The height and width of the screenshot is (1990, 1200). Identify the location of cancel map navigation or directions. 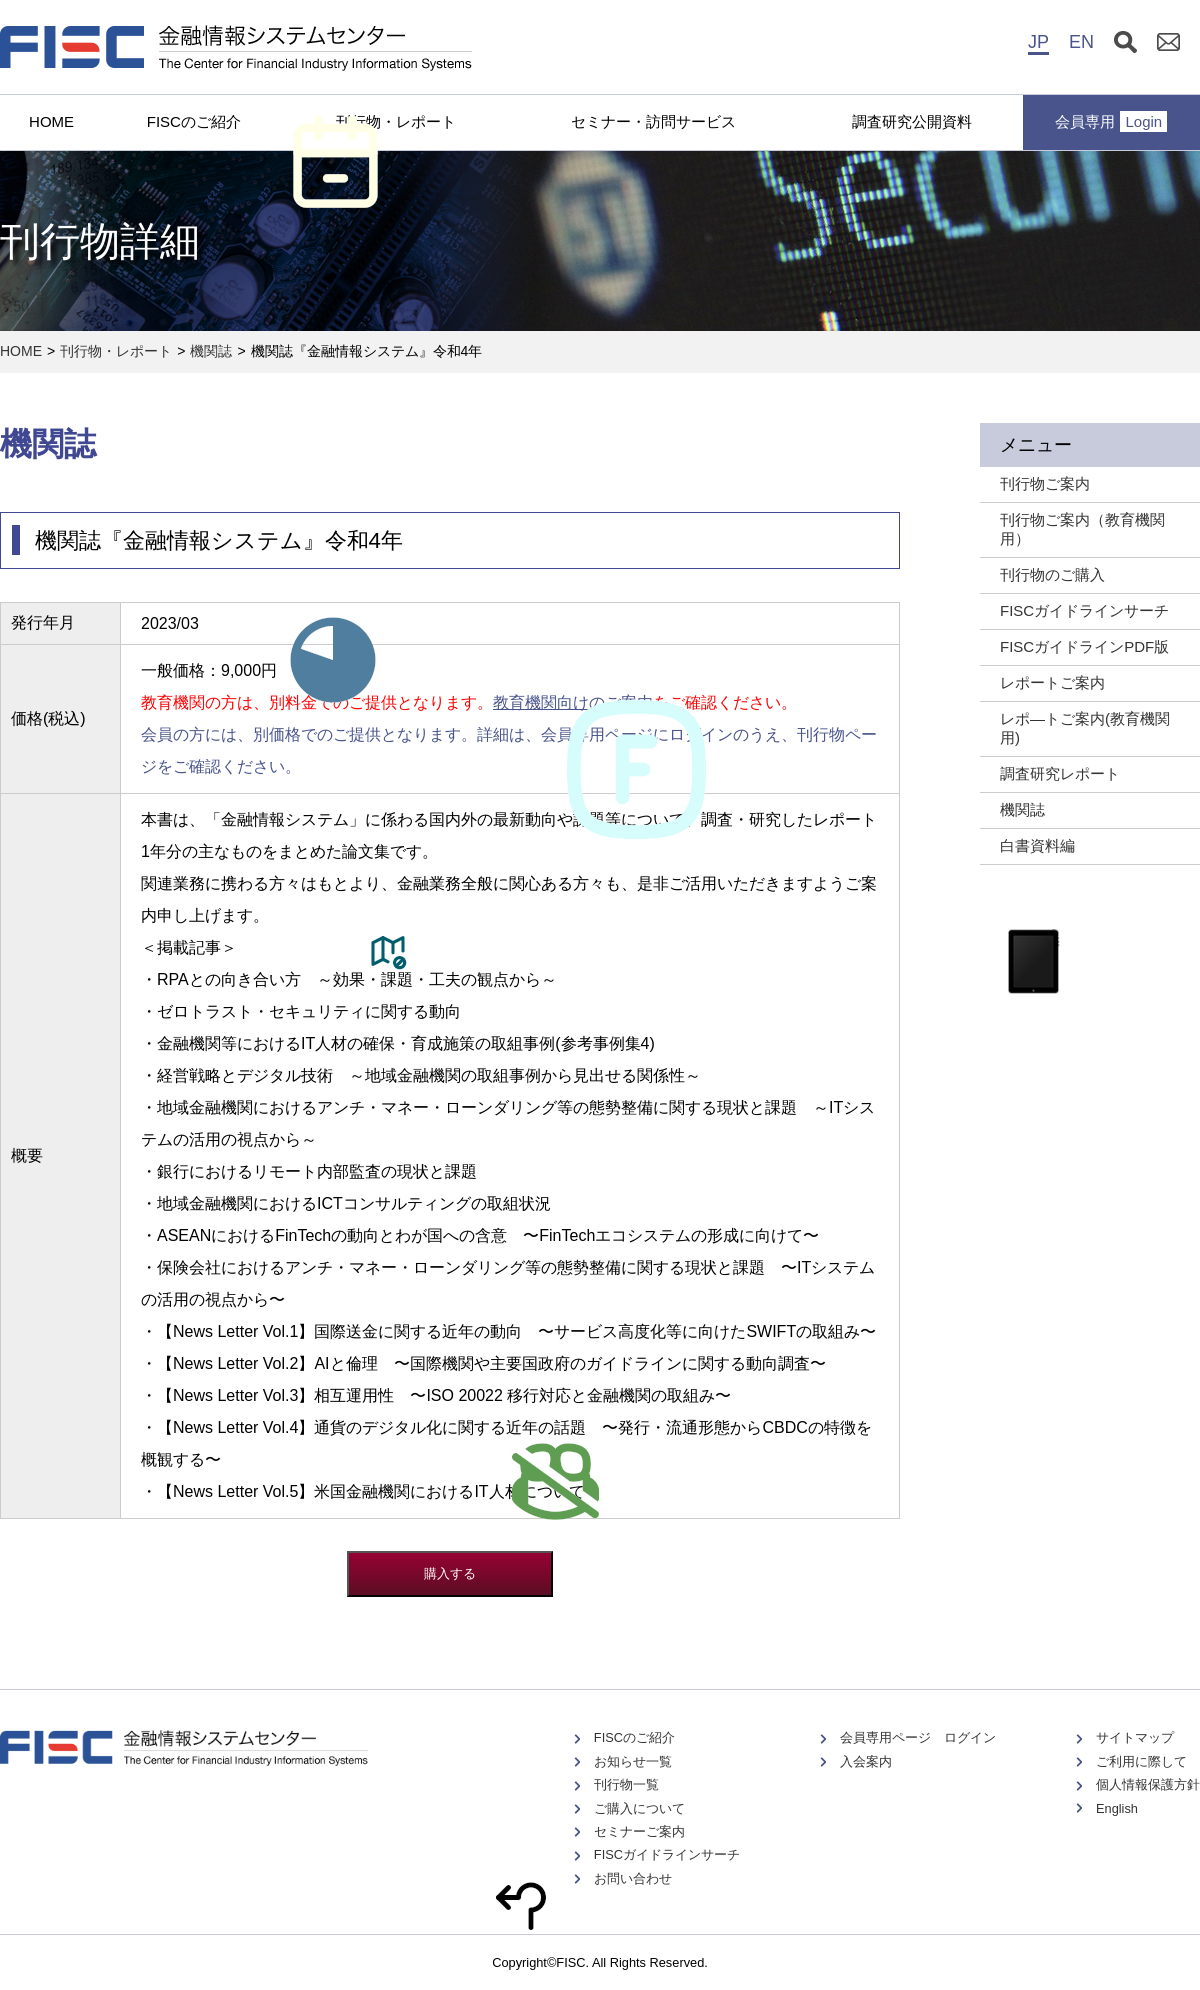
(388, 951).